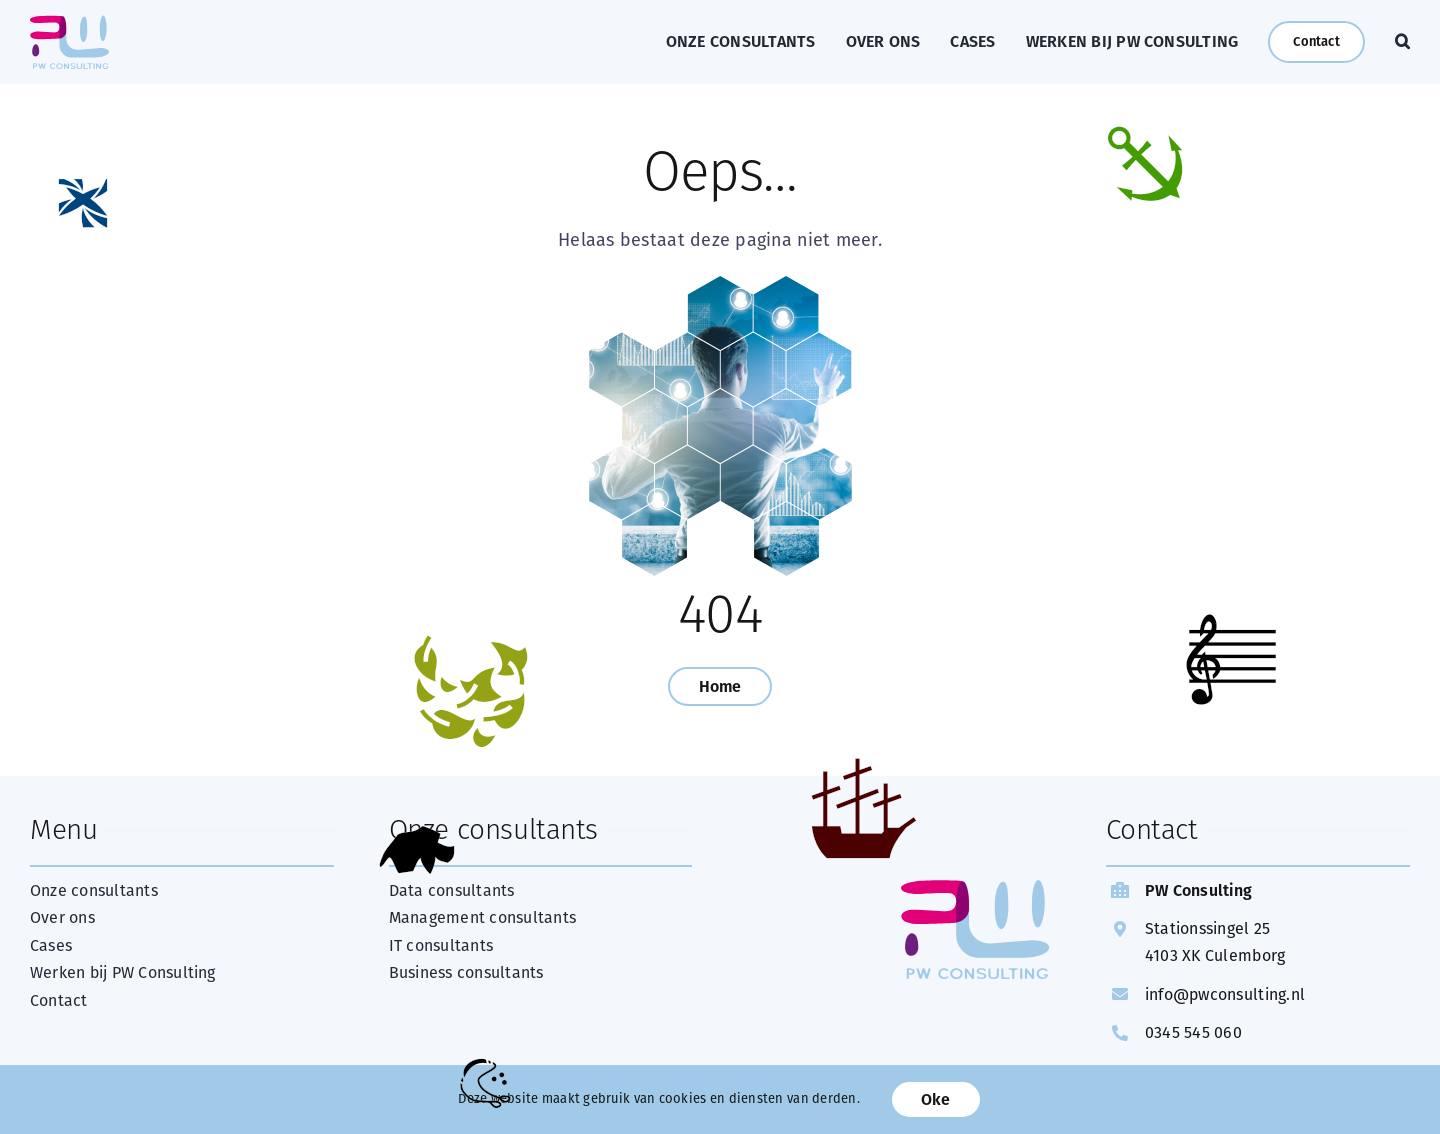  What do you see at coordinates (485, 1083) in the screenshot?
I see `select sling weapon in game inventory` at bounding box center [485, 1083].